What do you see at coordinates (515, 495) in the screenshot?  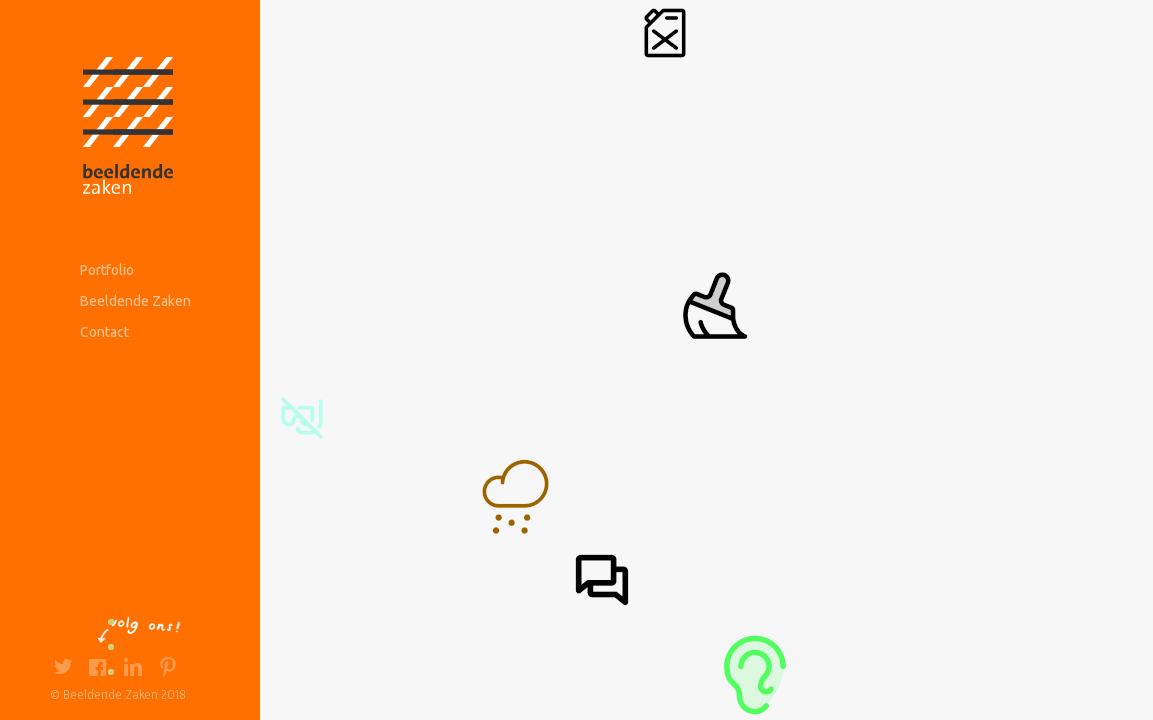 I see `indicates snowy weather conditions` at bounding box center [515, 495].